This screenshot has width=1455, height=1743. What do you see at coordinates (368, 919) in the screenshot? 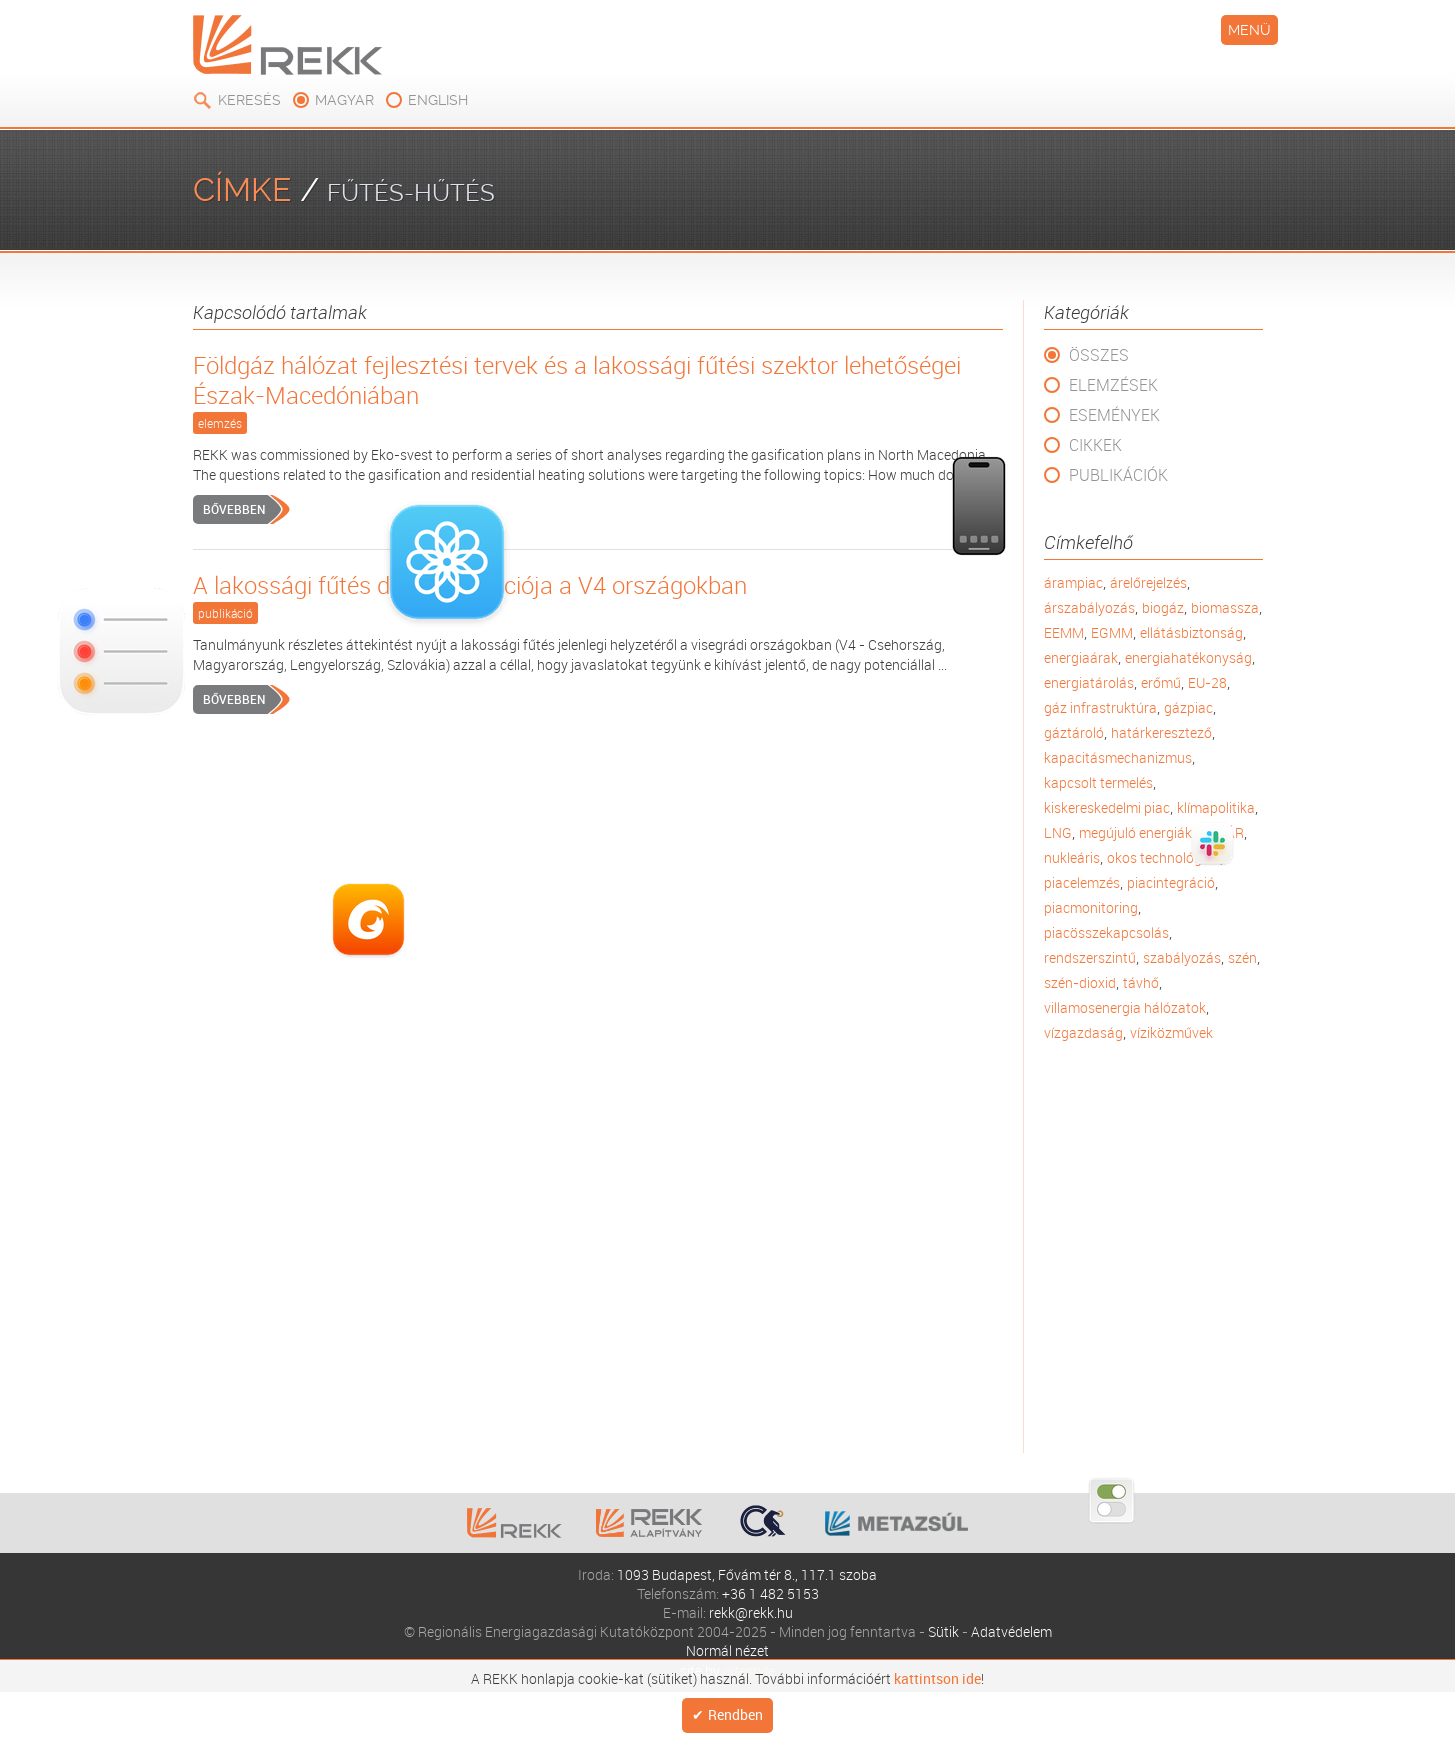
I see `open foxit reader app` at bounding box center [368, 919].